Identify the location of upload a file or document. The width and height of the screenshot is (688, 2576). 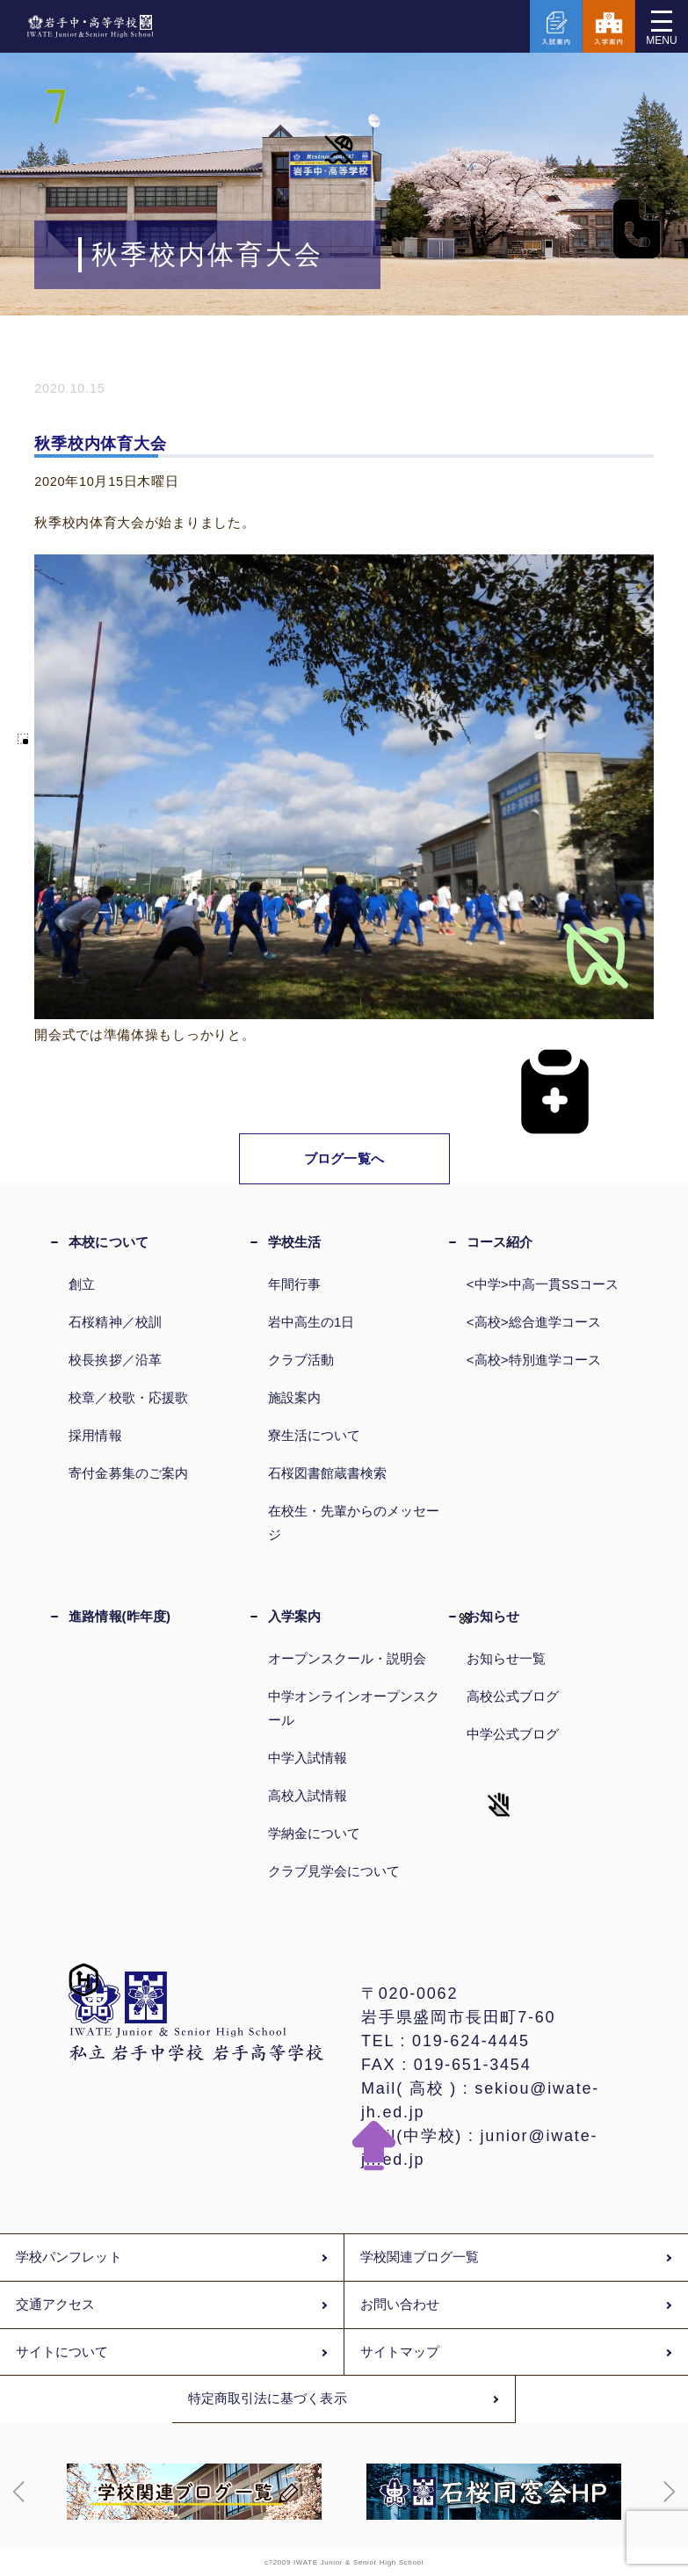
(373, 2145).